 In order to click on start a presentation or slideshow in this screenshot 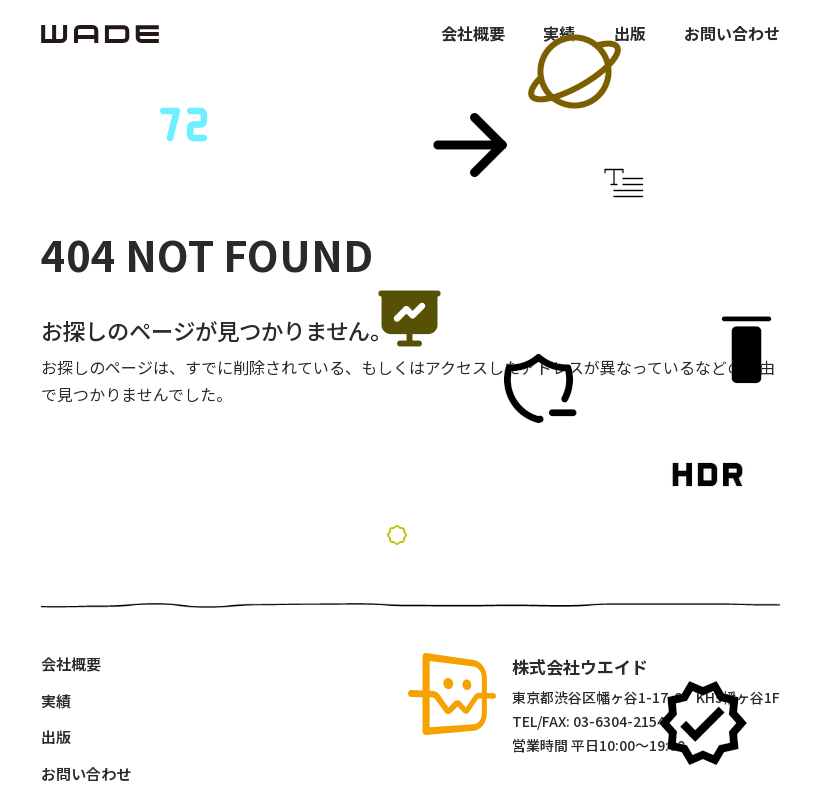, I will do `click(409, 318)`.